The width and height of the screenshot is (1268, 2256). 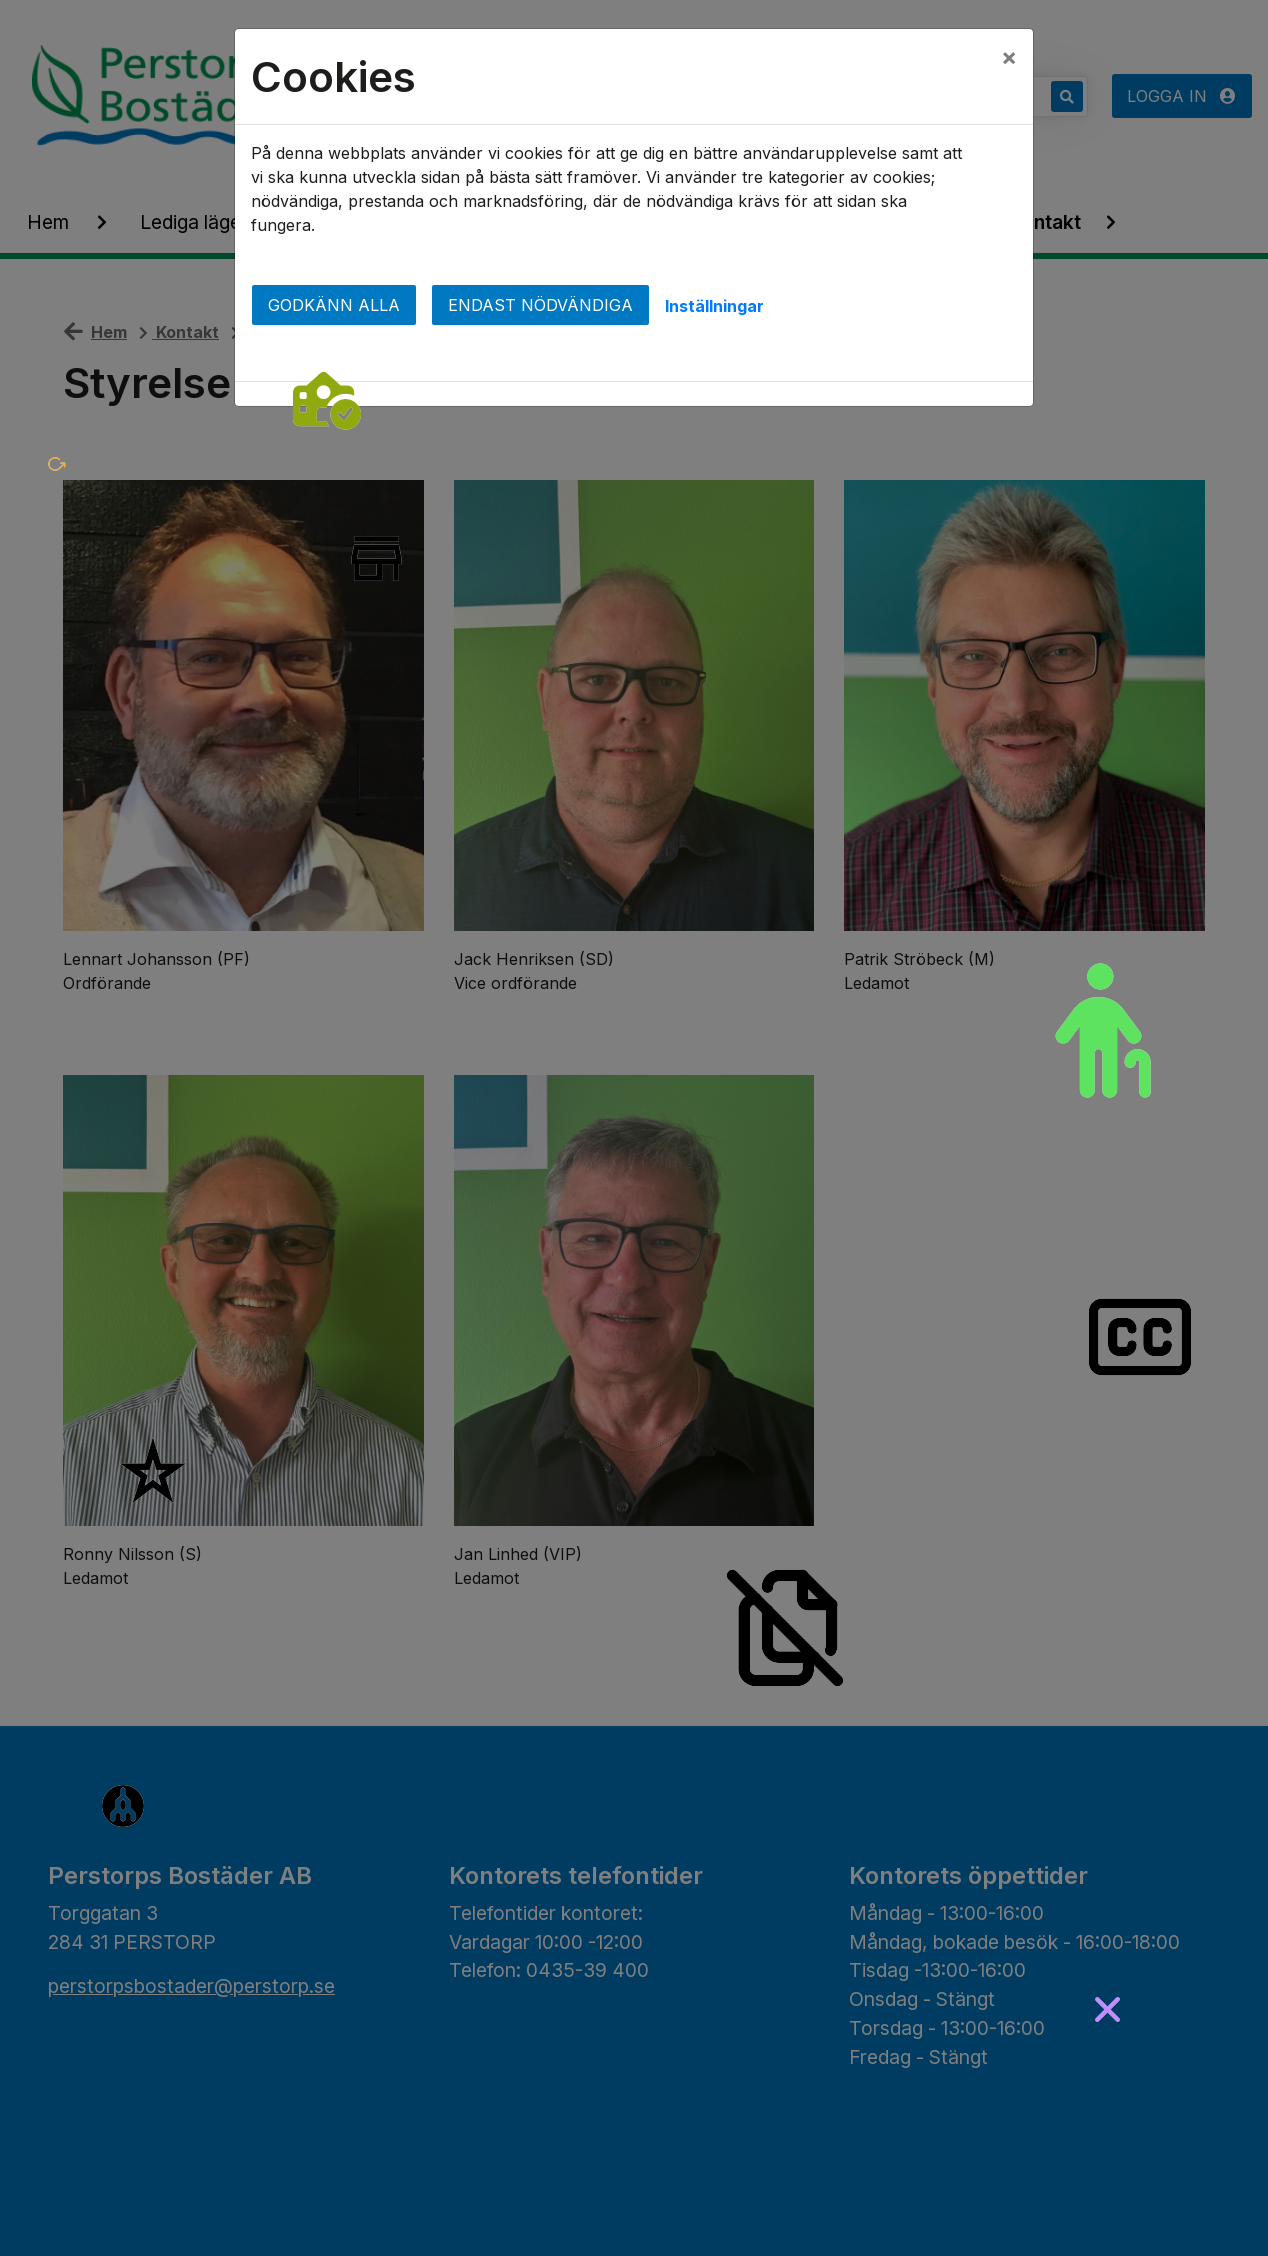 I want to click on megaport brand logo, so click(x=123, y=1806).